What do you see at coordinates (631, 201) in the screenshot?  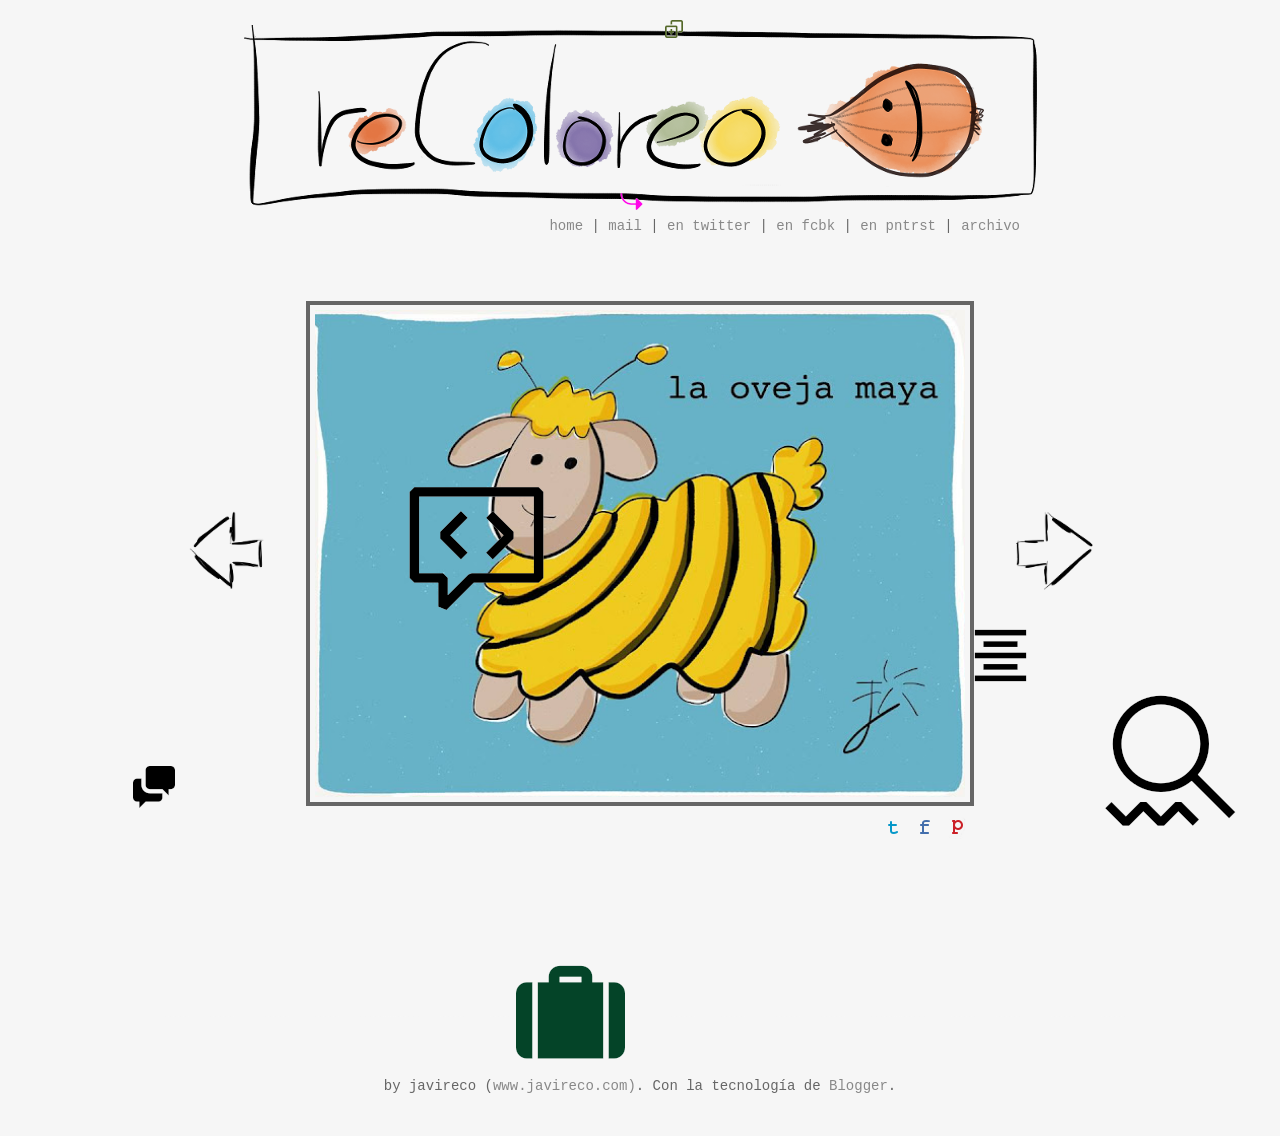 I see `reply to a message or comment` at bounding box center [631, 201].